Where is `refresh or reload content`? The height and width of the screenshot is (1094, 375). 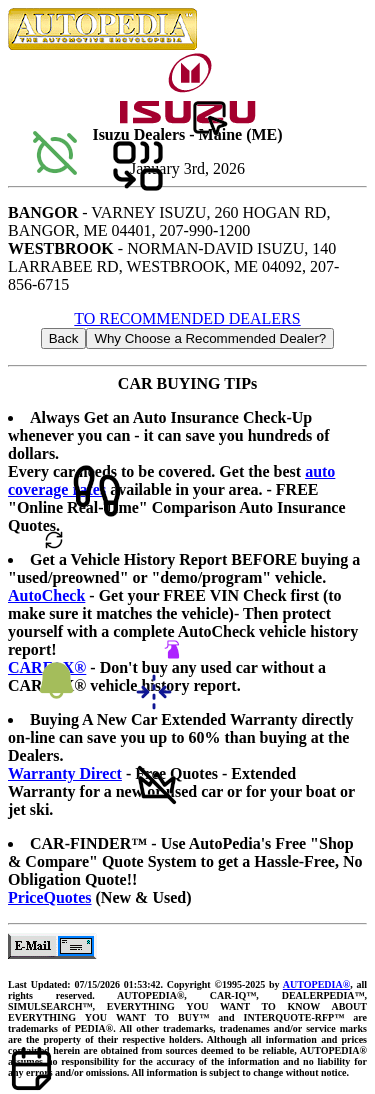
refresh or reload content is located at coordinates (54, 540).